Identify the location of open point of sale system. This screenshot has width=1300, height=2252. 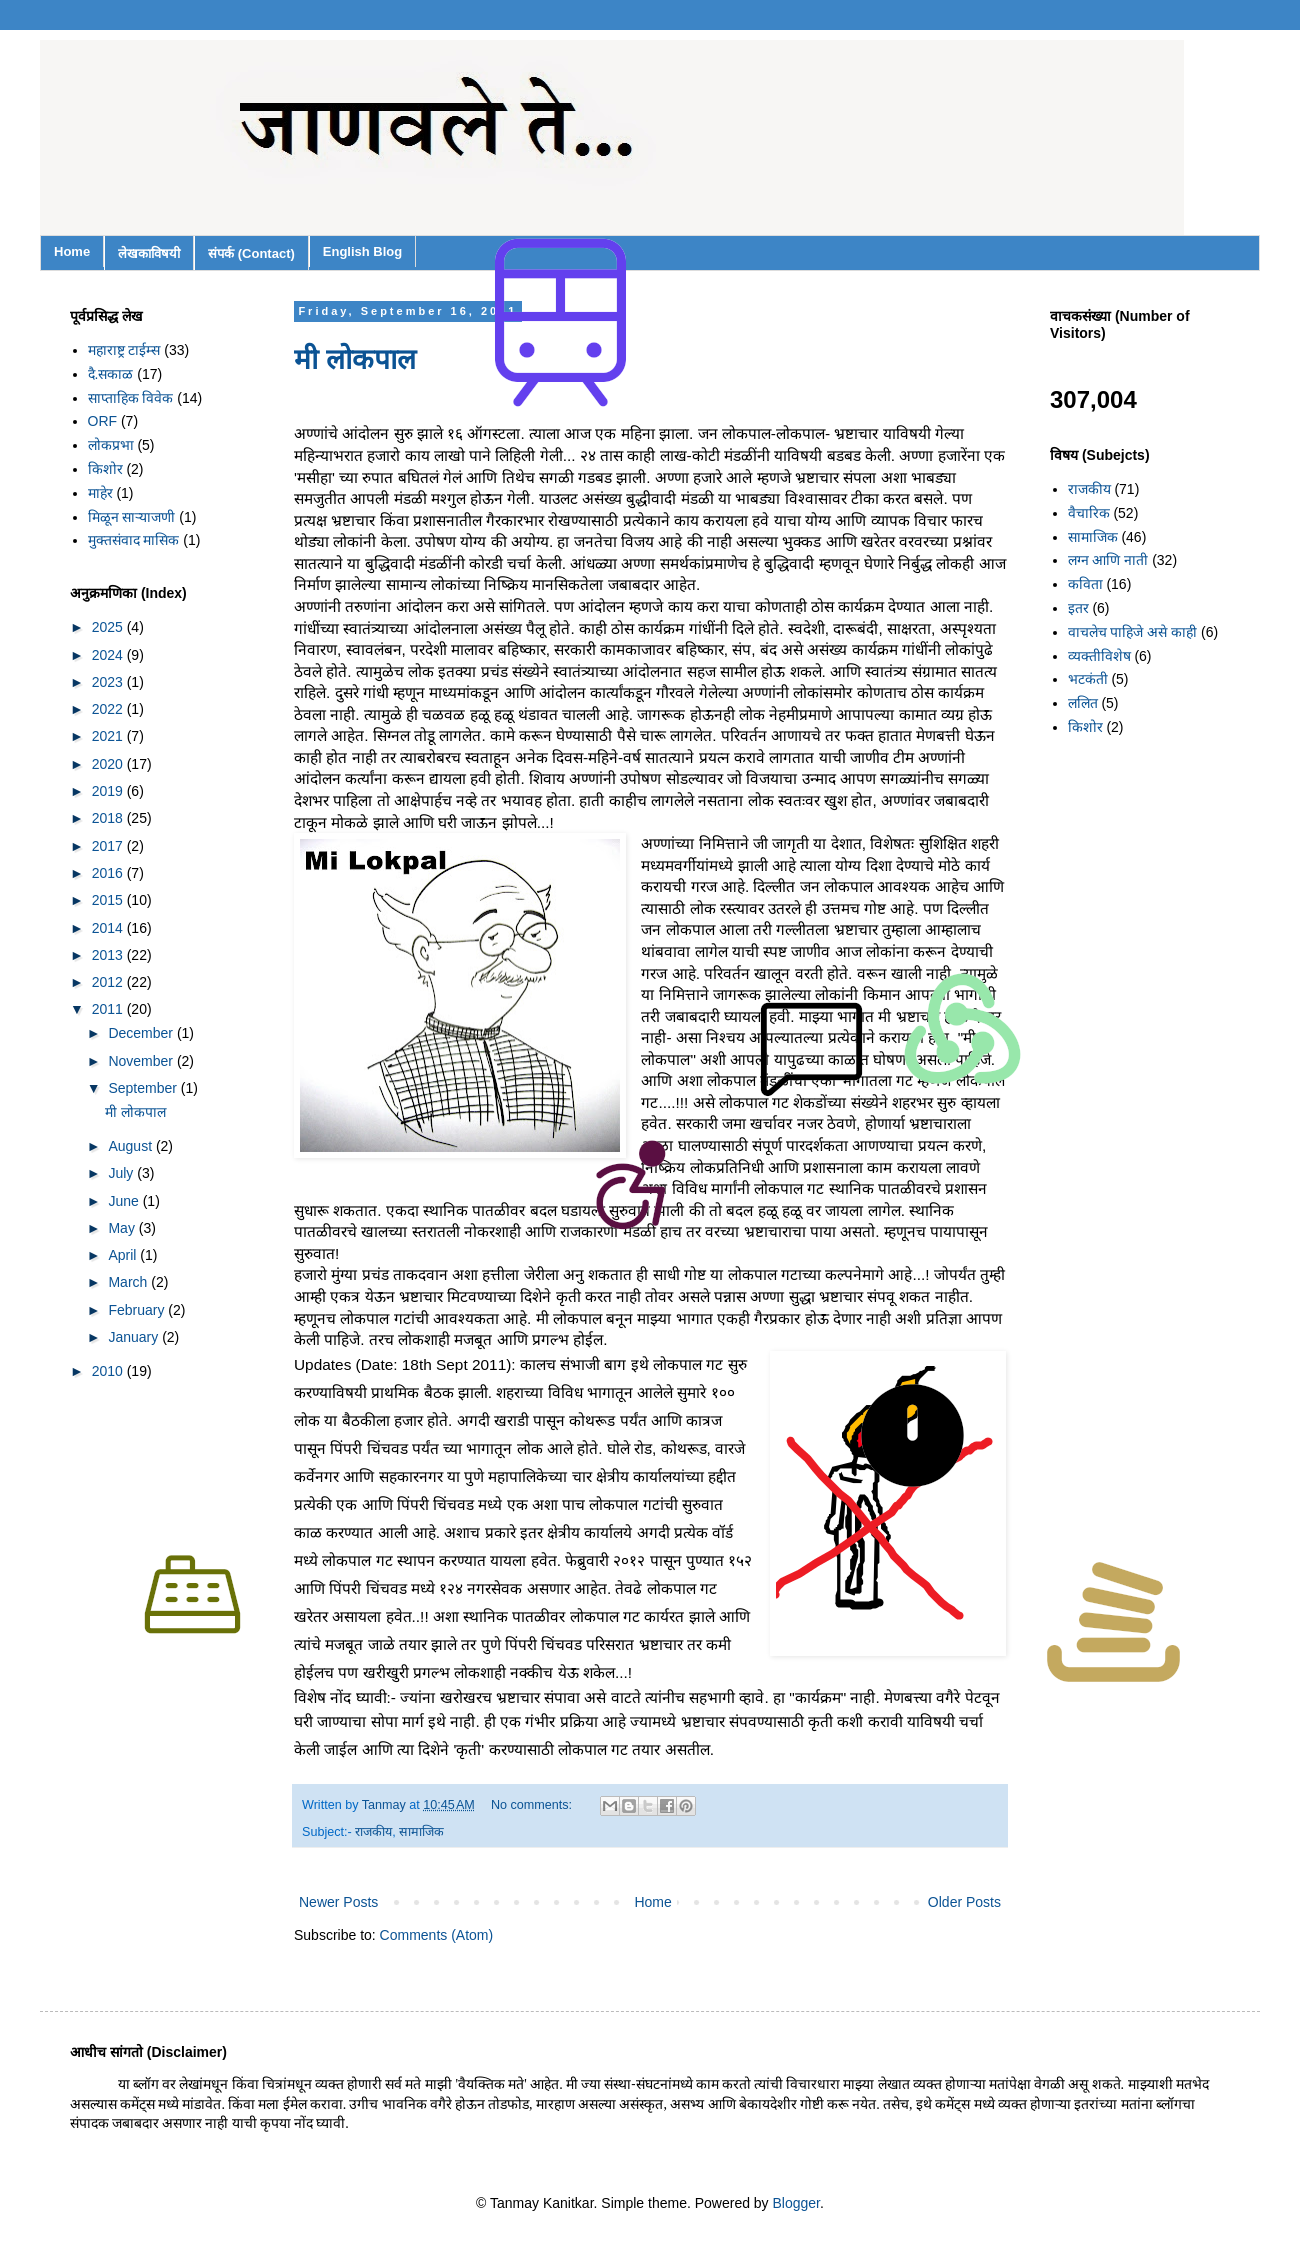
(192, 1599).